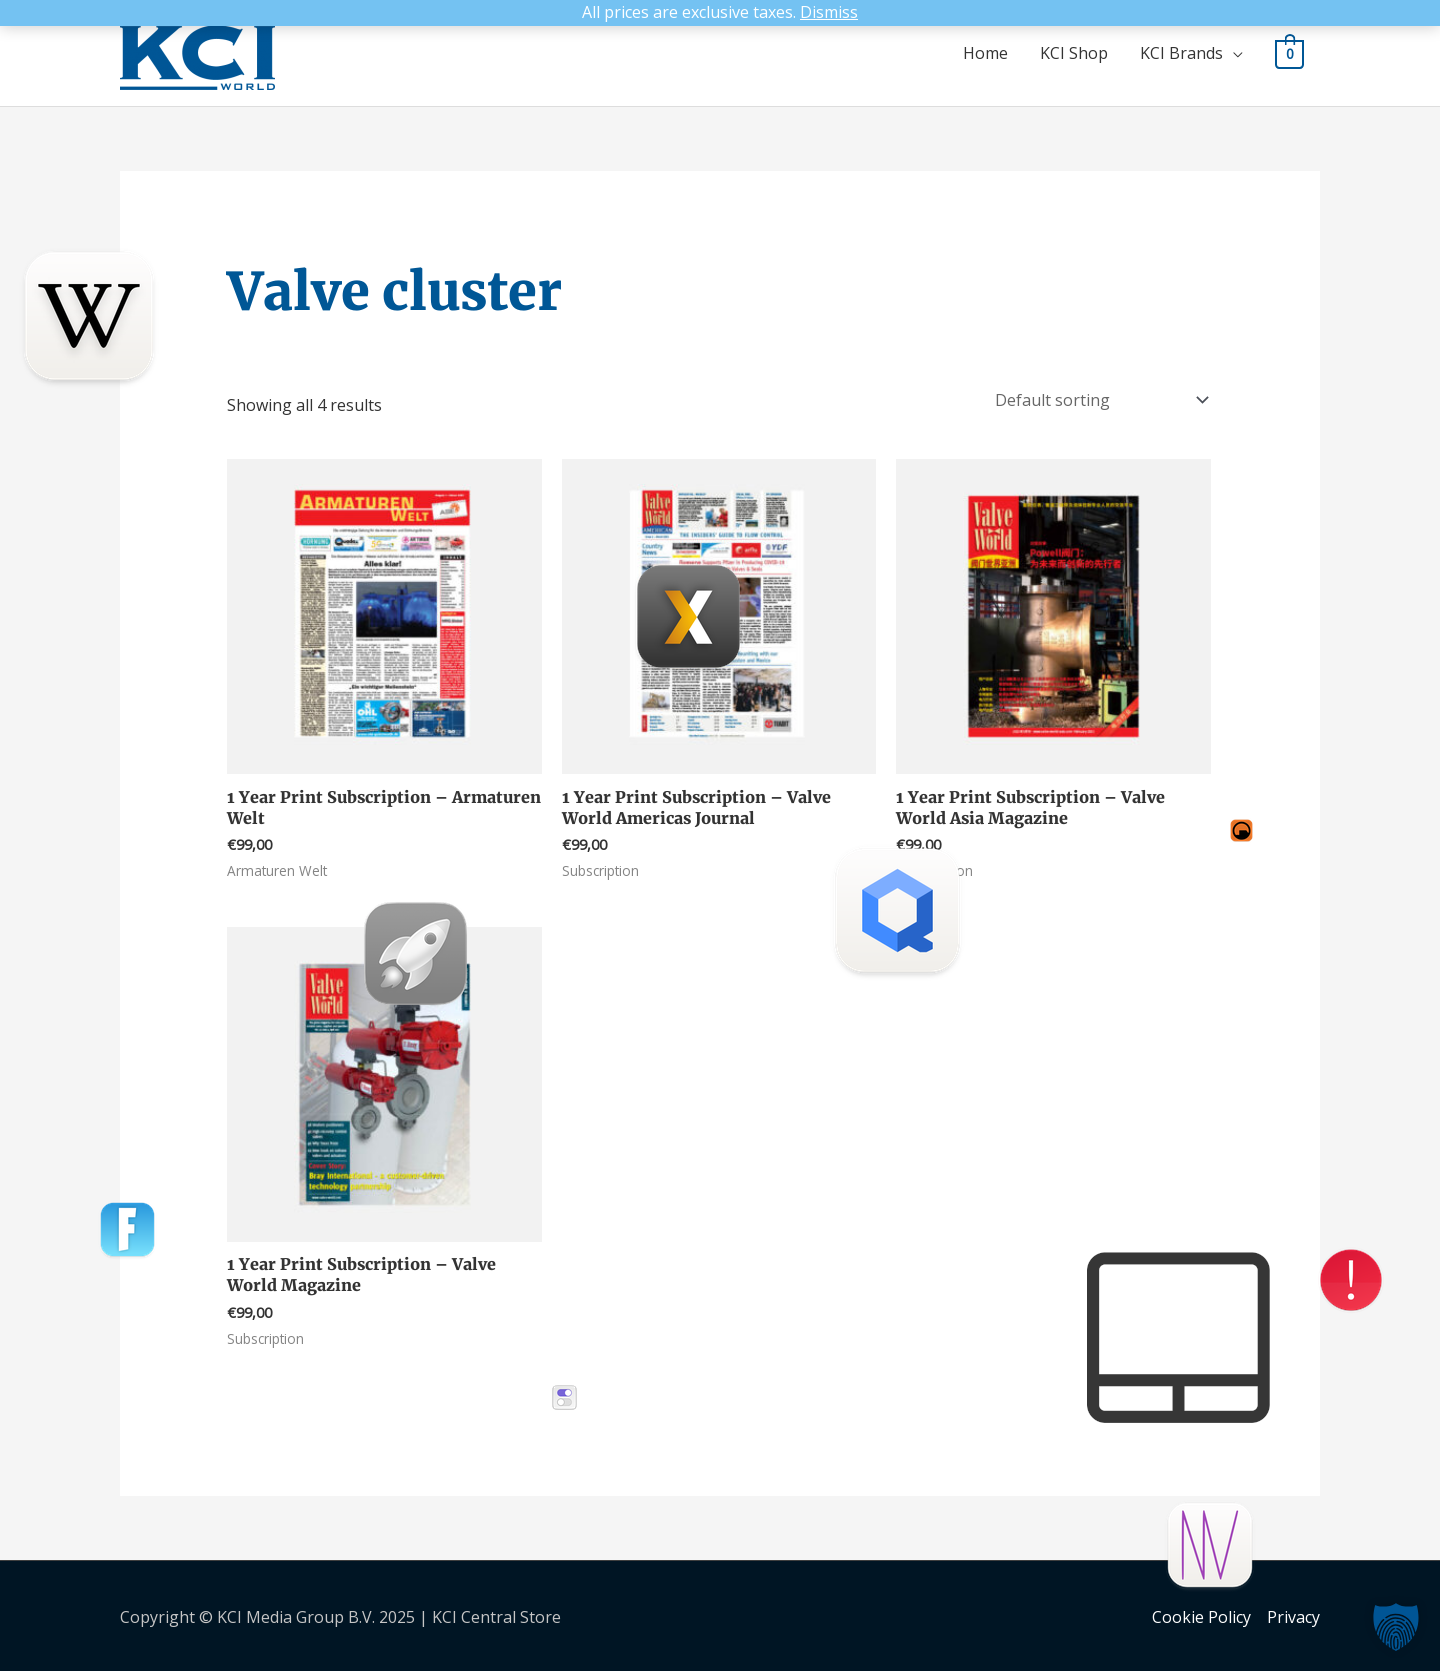 The width and height of the screenshot is (1440, 1671). I want to click on open wike wikipedia reader app, so click(89, 316).